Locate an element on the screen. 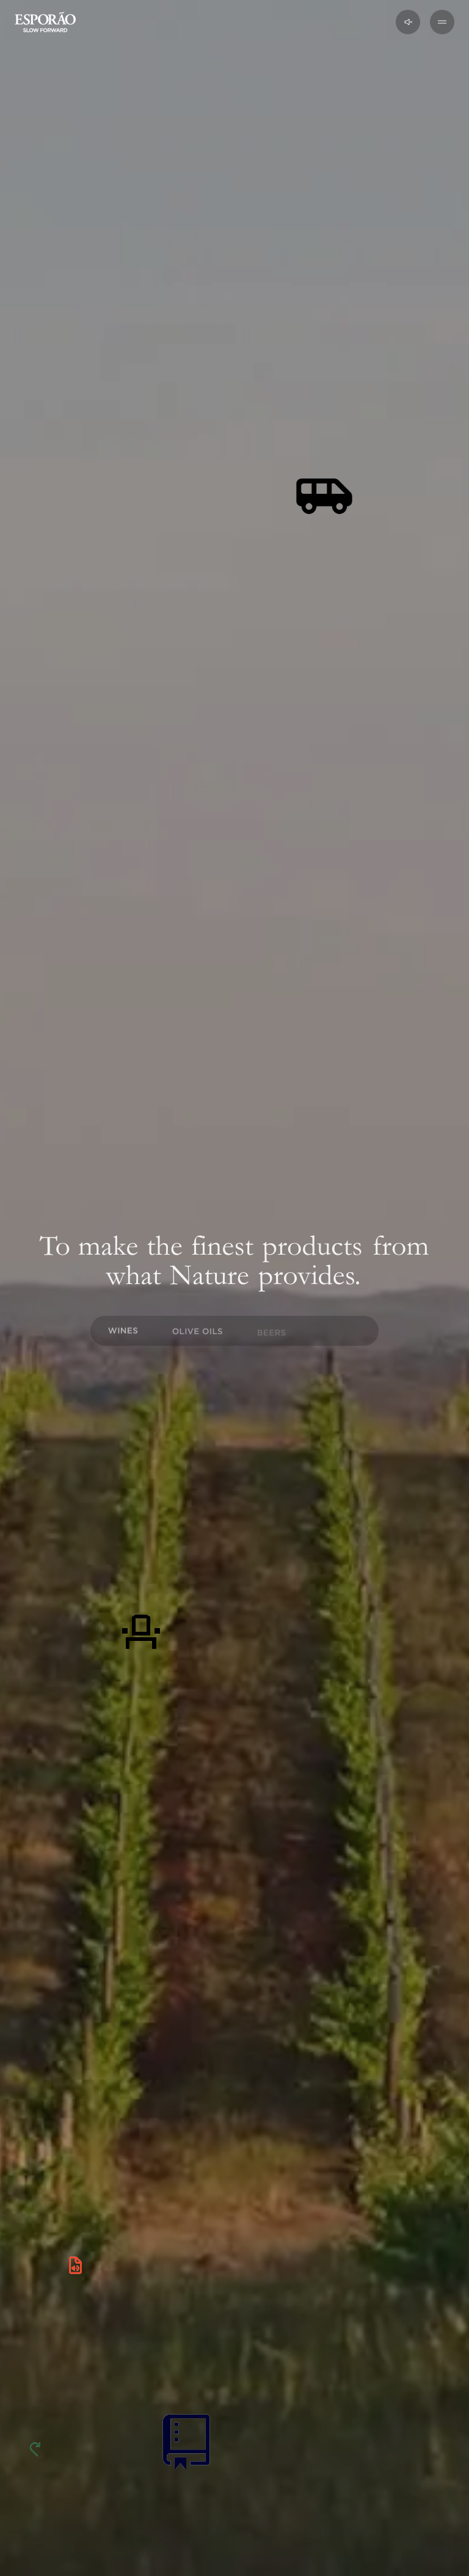  select or reserve a seat is located at coordinates (141, 1632).